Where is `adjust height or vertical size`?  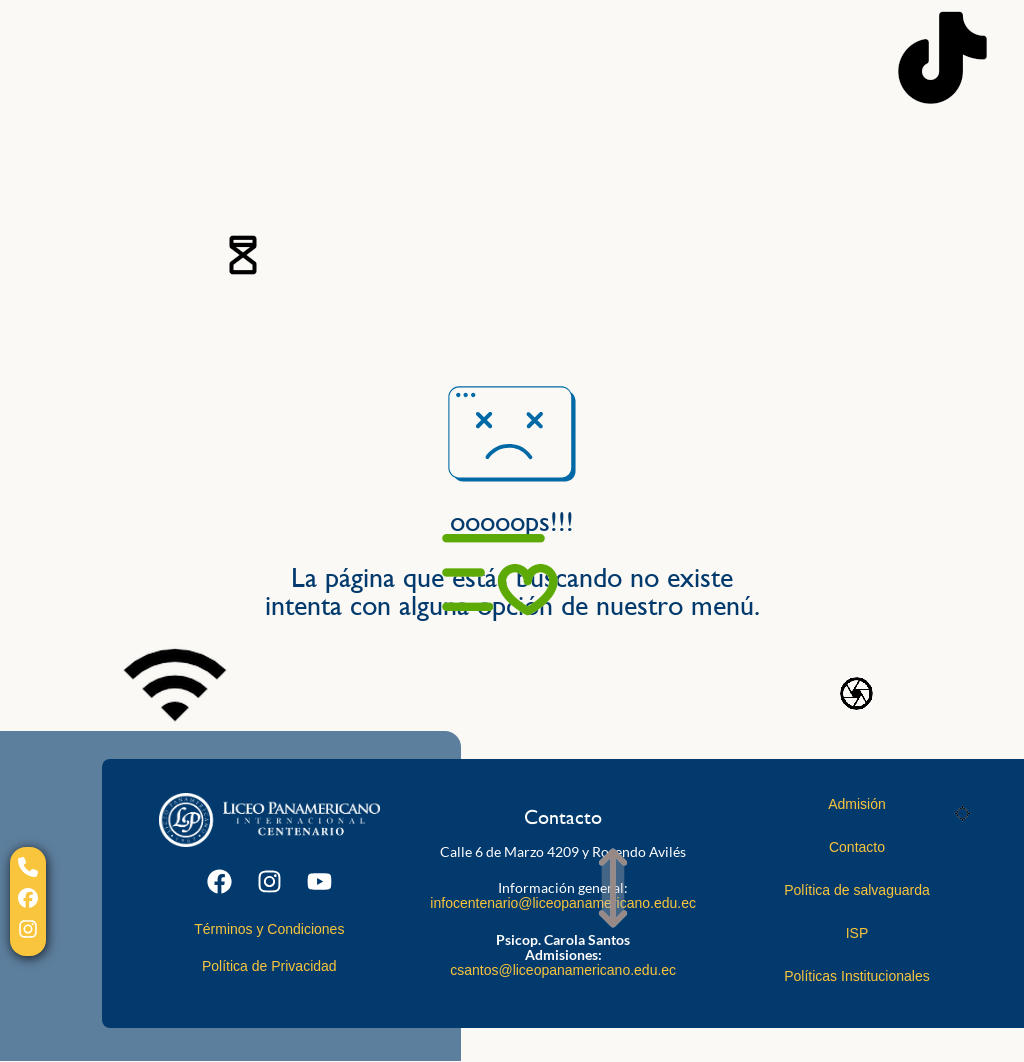 adjust height or vertical size is located at coordinates (613, 888).